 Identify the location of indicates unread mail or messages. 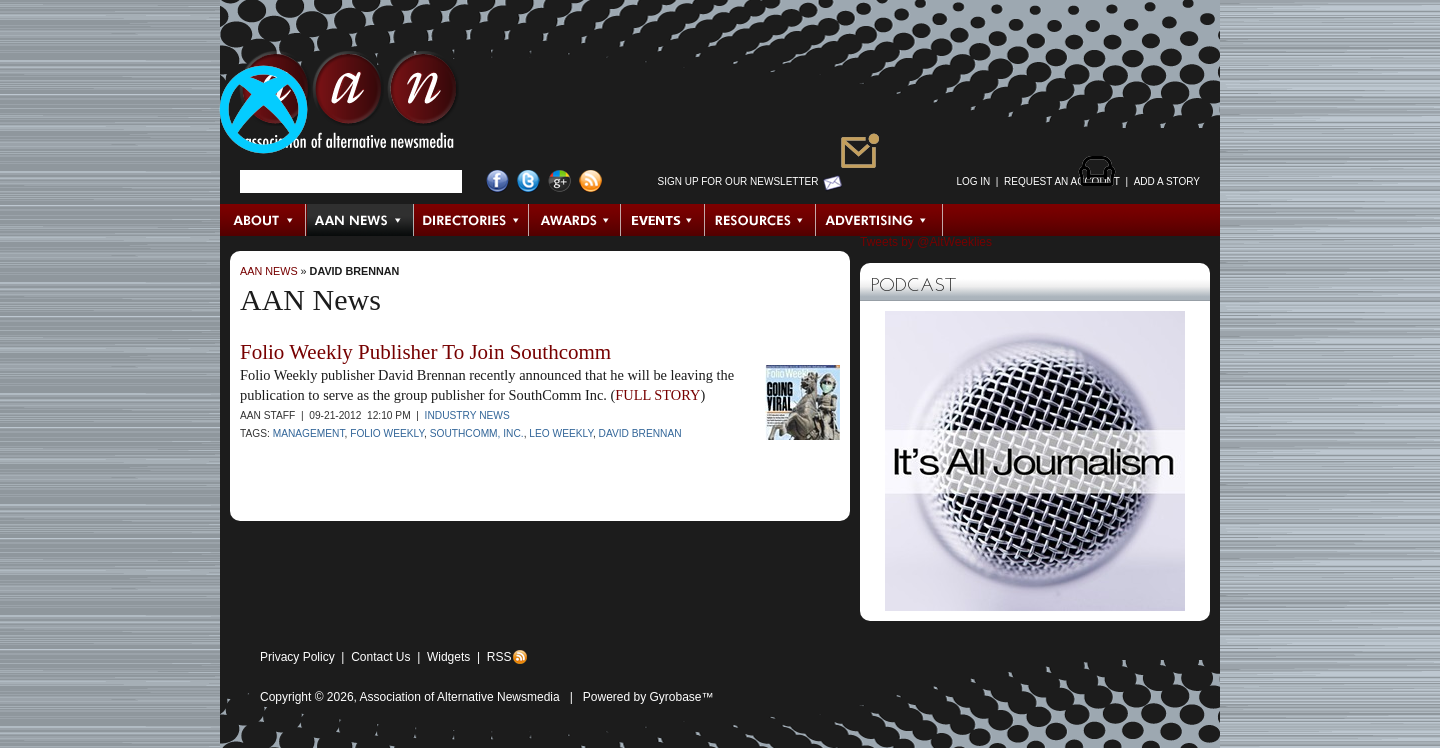
(858, 152).